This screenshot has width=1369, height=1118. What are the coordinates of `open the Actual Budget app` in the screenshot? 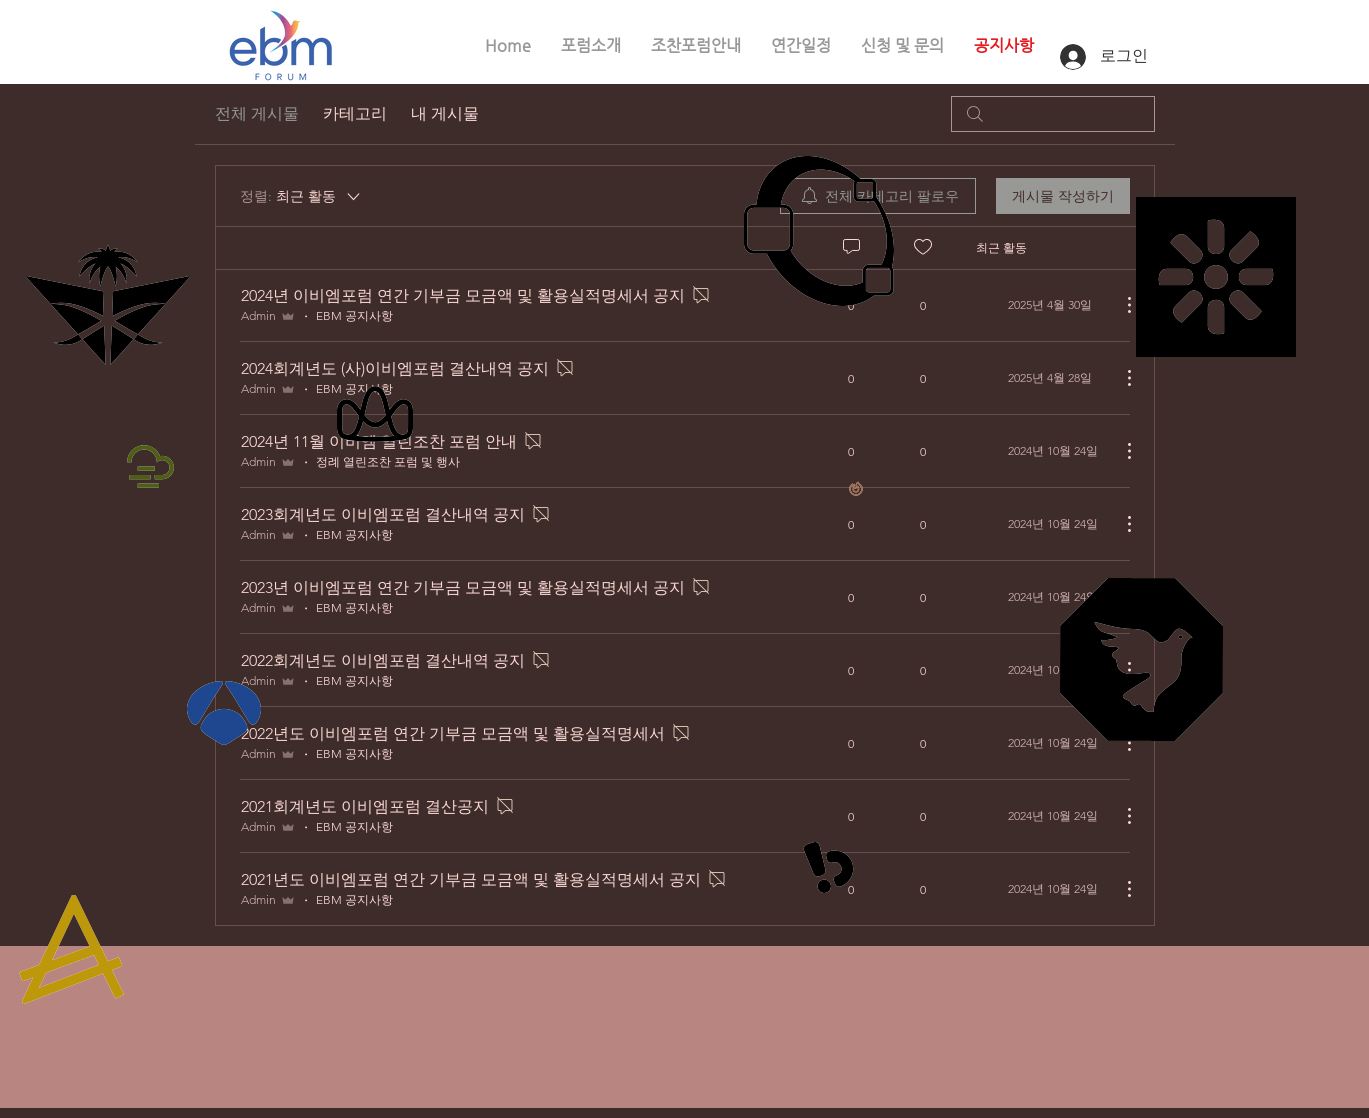 It's located at (71, 949).